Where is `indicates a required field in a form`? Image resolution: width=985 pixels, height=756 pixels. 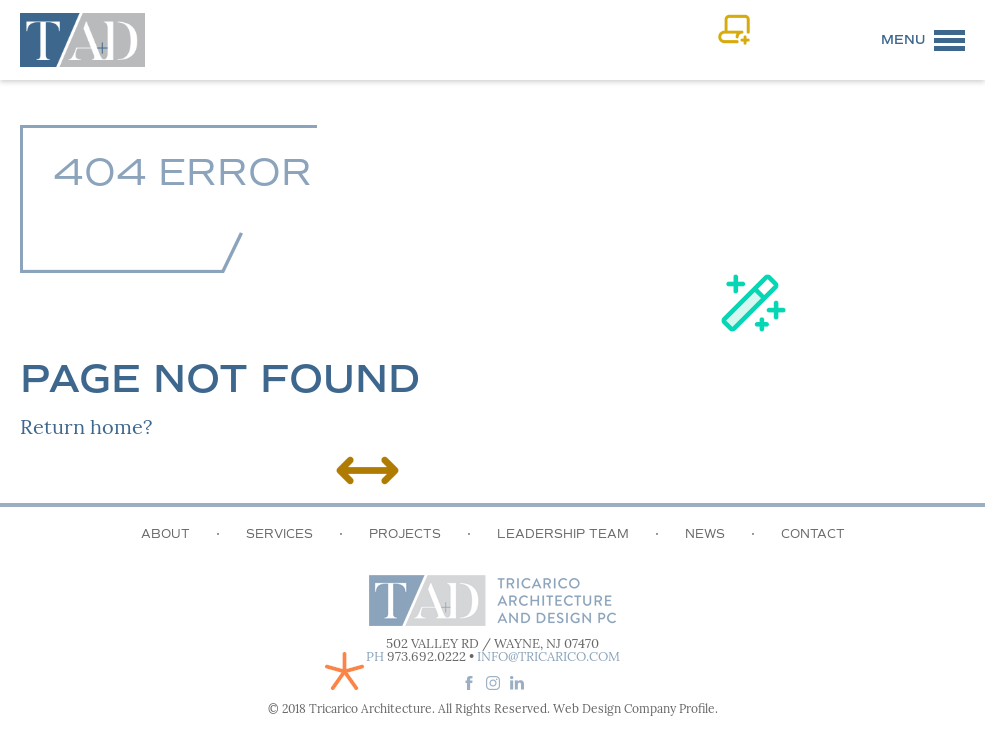
indicates a required field in a form is located at coordinates (344, 671).